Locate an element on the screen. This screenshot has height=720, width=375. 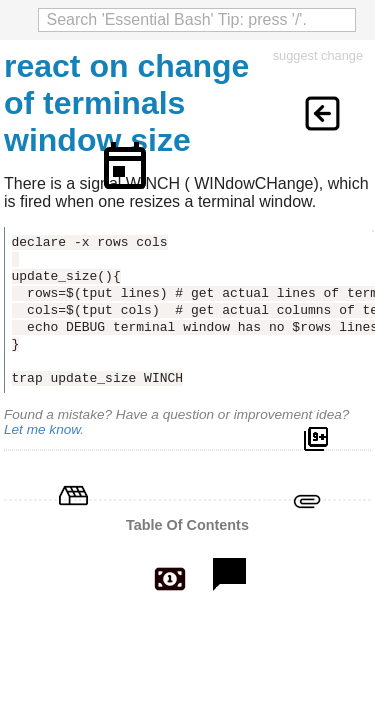
indicates 9 or more items in a collection is located at coordinates (316, 439).